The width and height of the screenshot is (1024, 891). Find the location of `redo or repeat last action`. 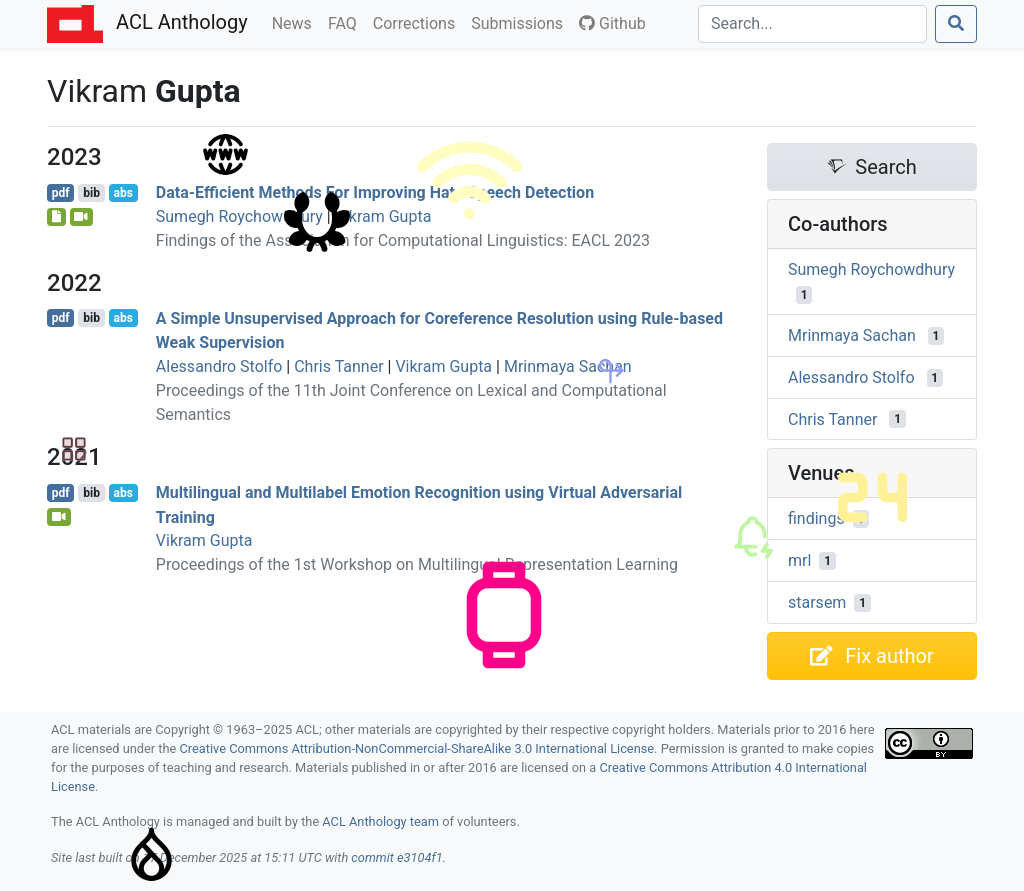

redo or repeat last action is located at coordinates (610, 370).